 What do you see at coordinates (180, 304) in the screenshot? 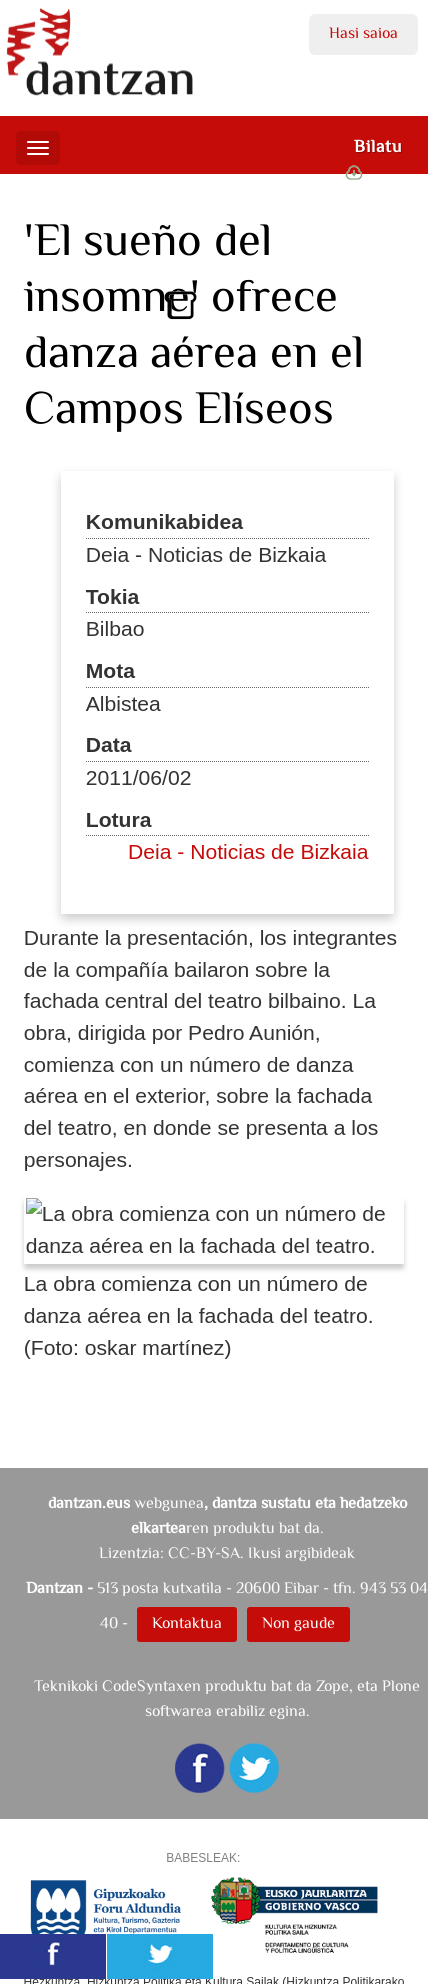
I see `browse bakery or bread products` at bounding box center [180, 304].